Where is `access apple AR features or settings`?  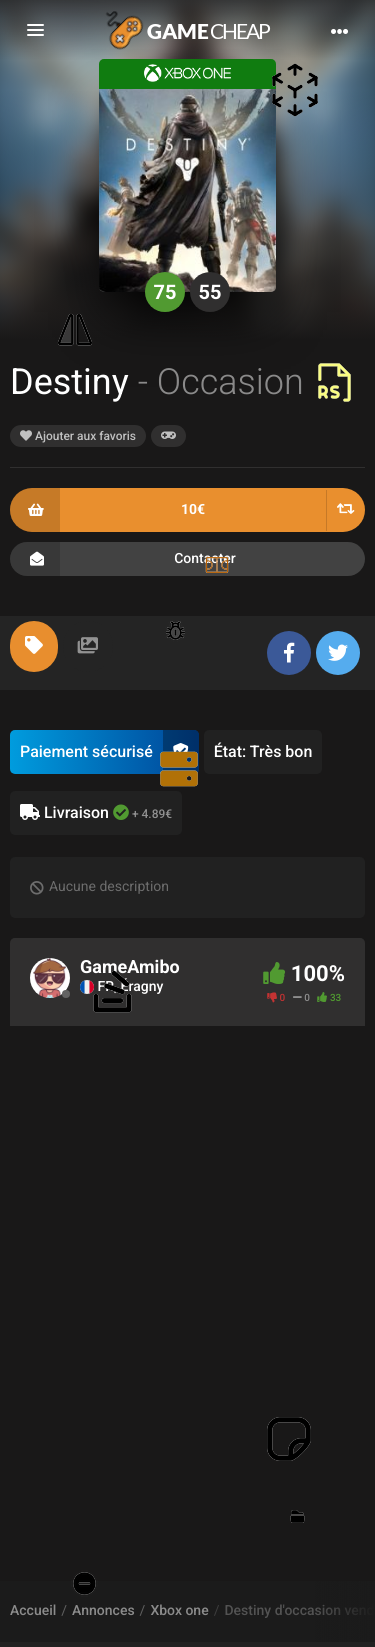
access apple AR features or settings is located at coordinates (295, 90).